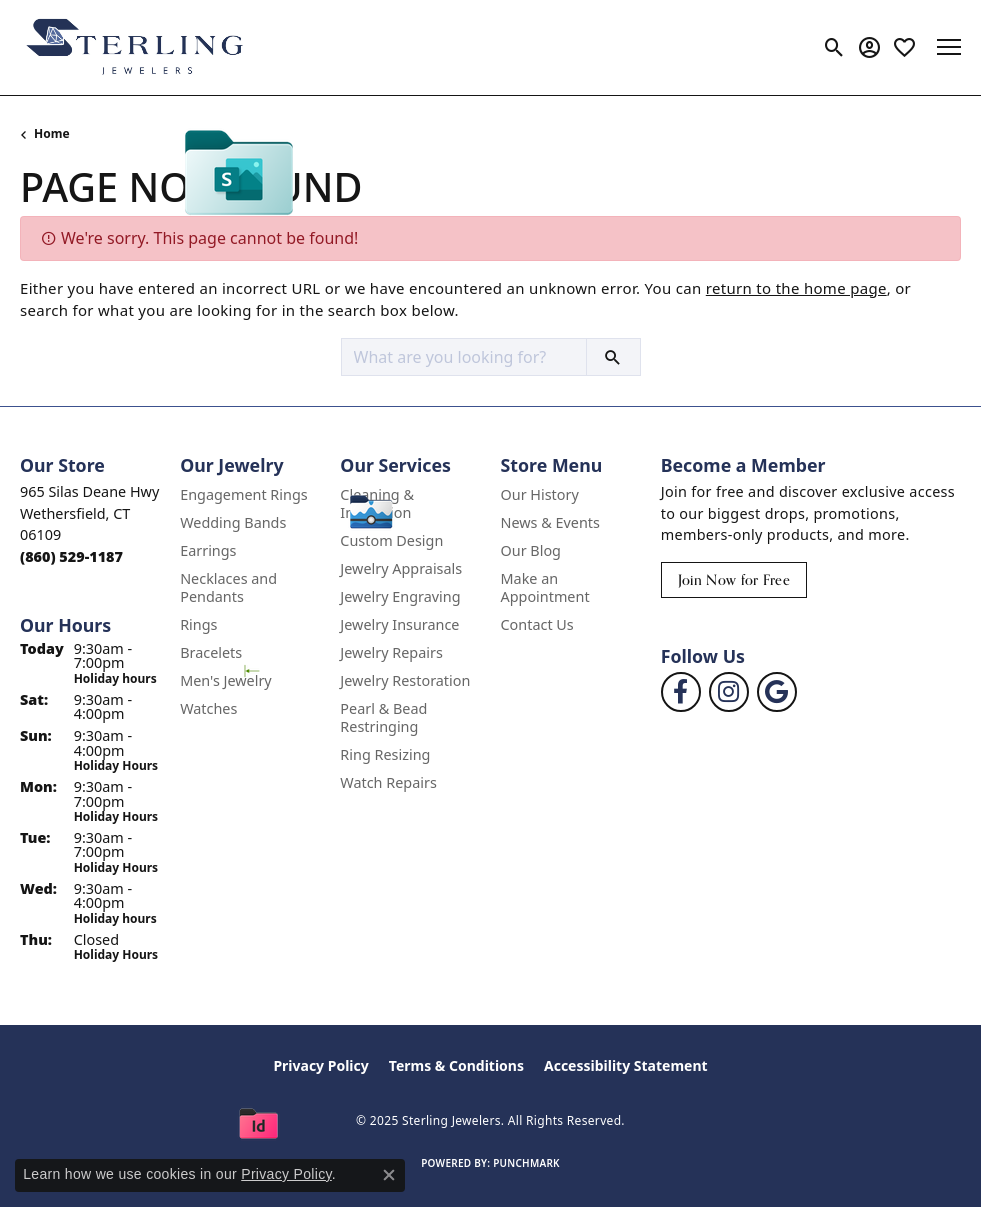  I want to click on open folder containing microsoft sway files, so click(238, 175).